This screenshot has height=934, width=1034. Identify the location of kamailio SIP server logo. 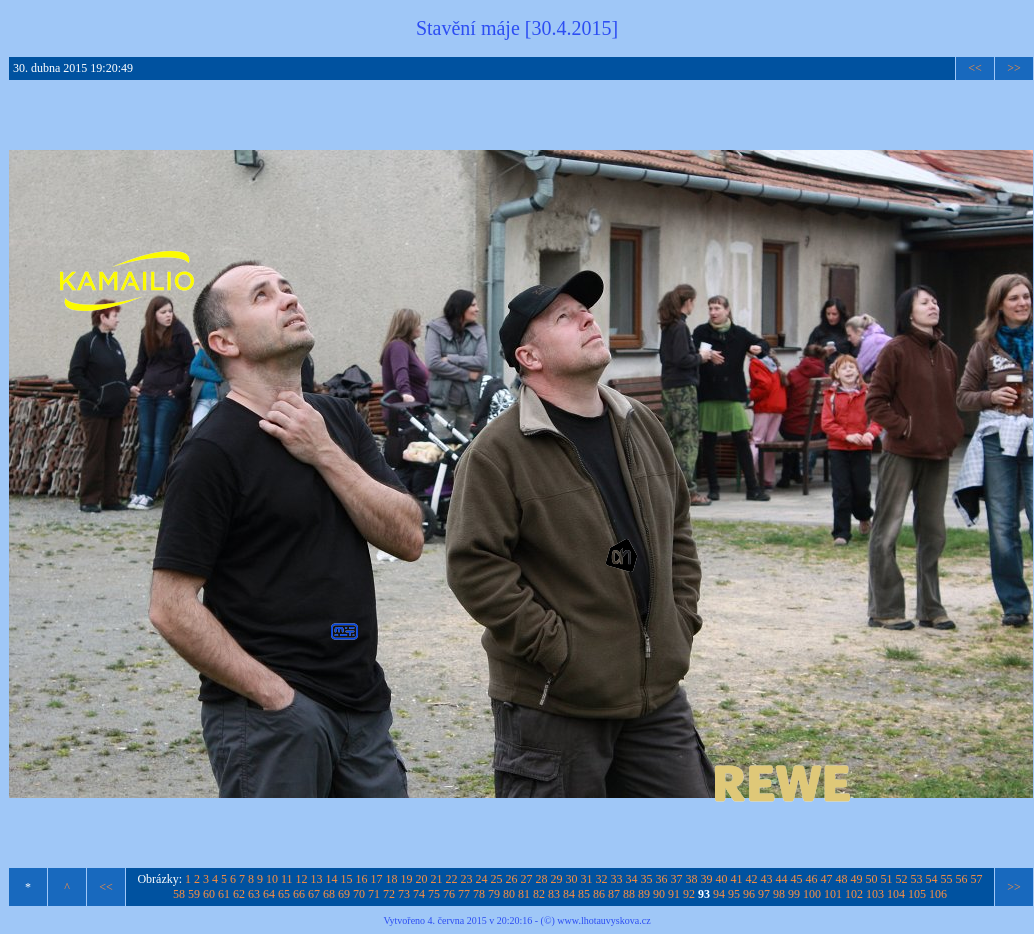
(127, 281).